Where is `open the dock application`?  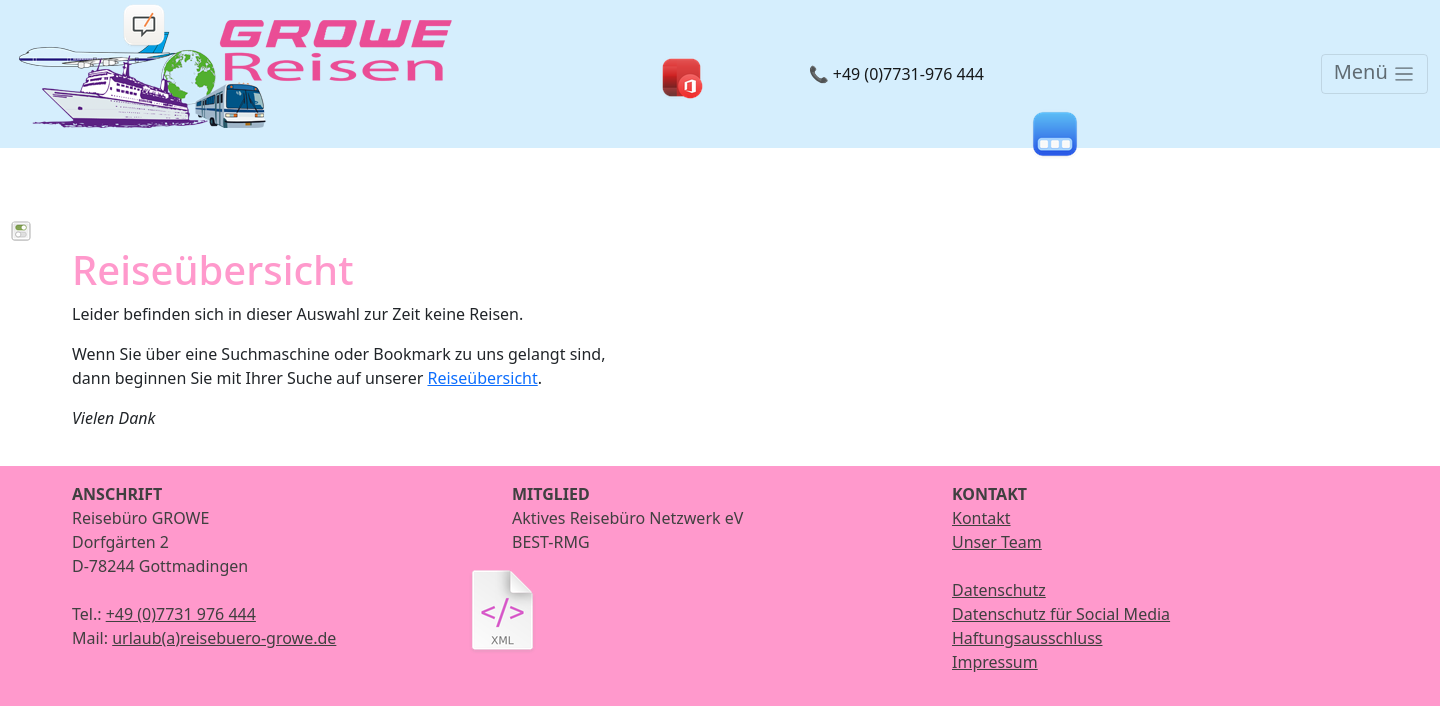 open the dock application is located at coordinates (1055, 134).